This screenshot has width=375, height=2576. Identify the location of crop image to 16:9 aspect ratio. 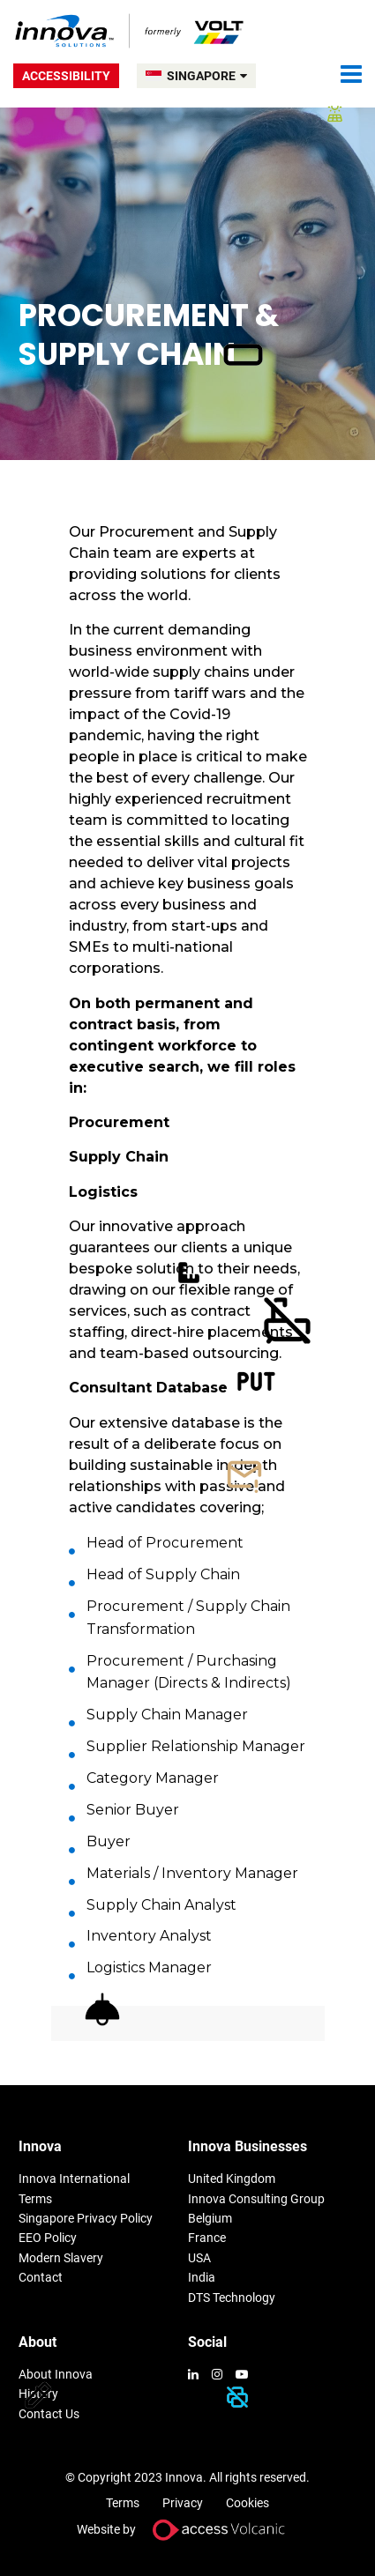
(243, 354).